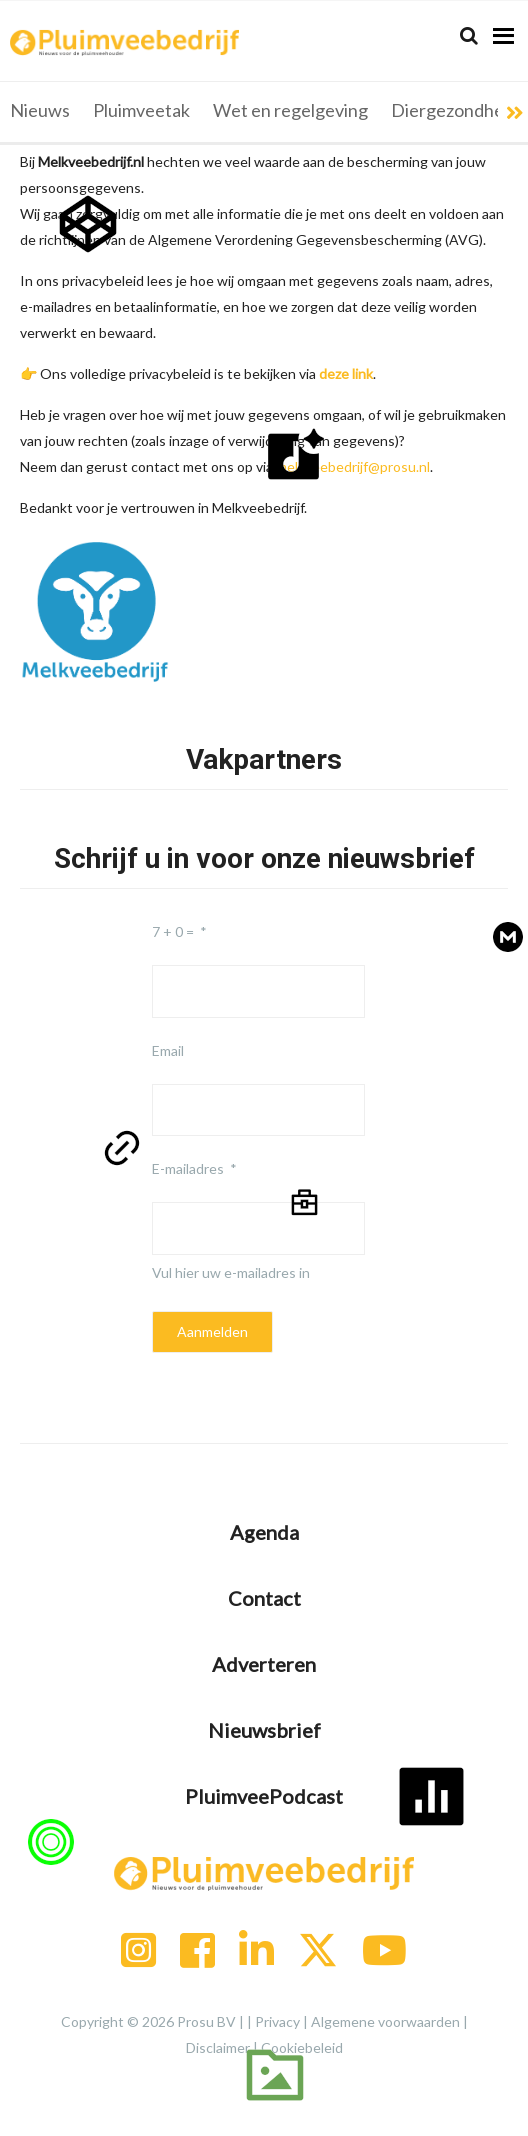  I want to click on insert or add a hyperlink, so click(122, 1148).